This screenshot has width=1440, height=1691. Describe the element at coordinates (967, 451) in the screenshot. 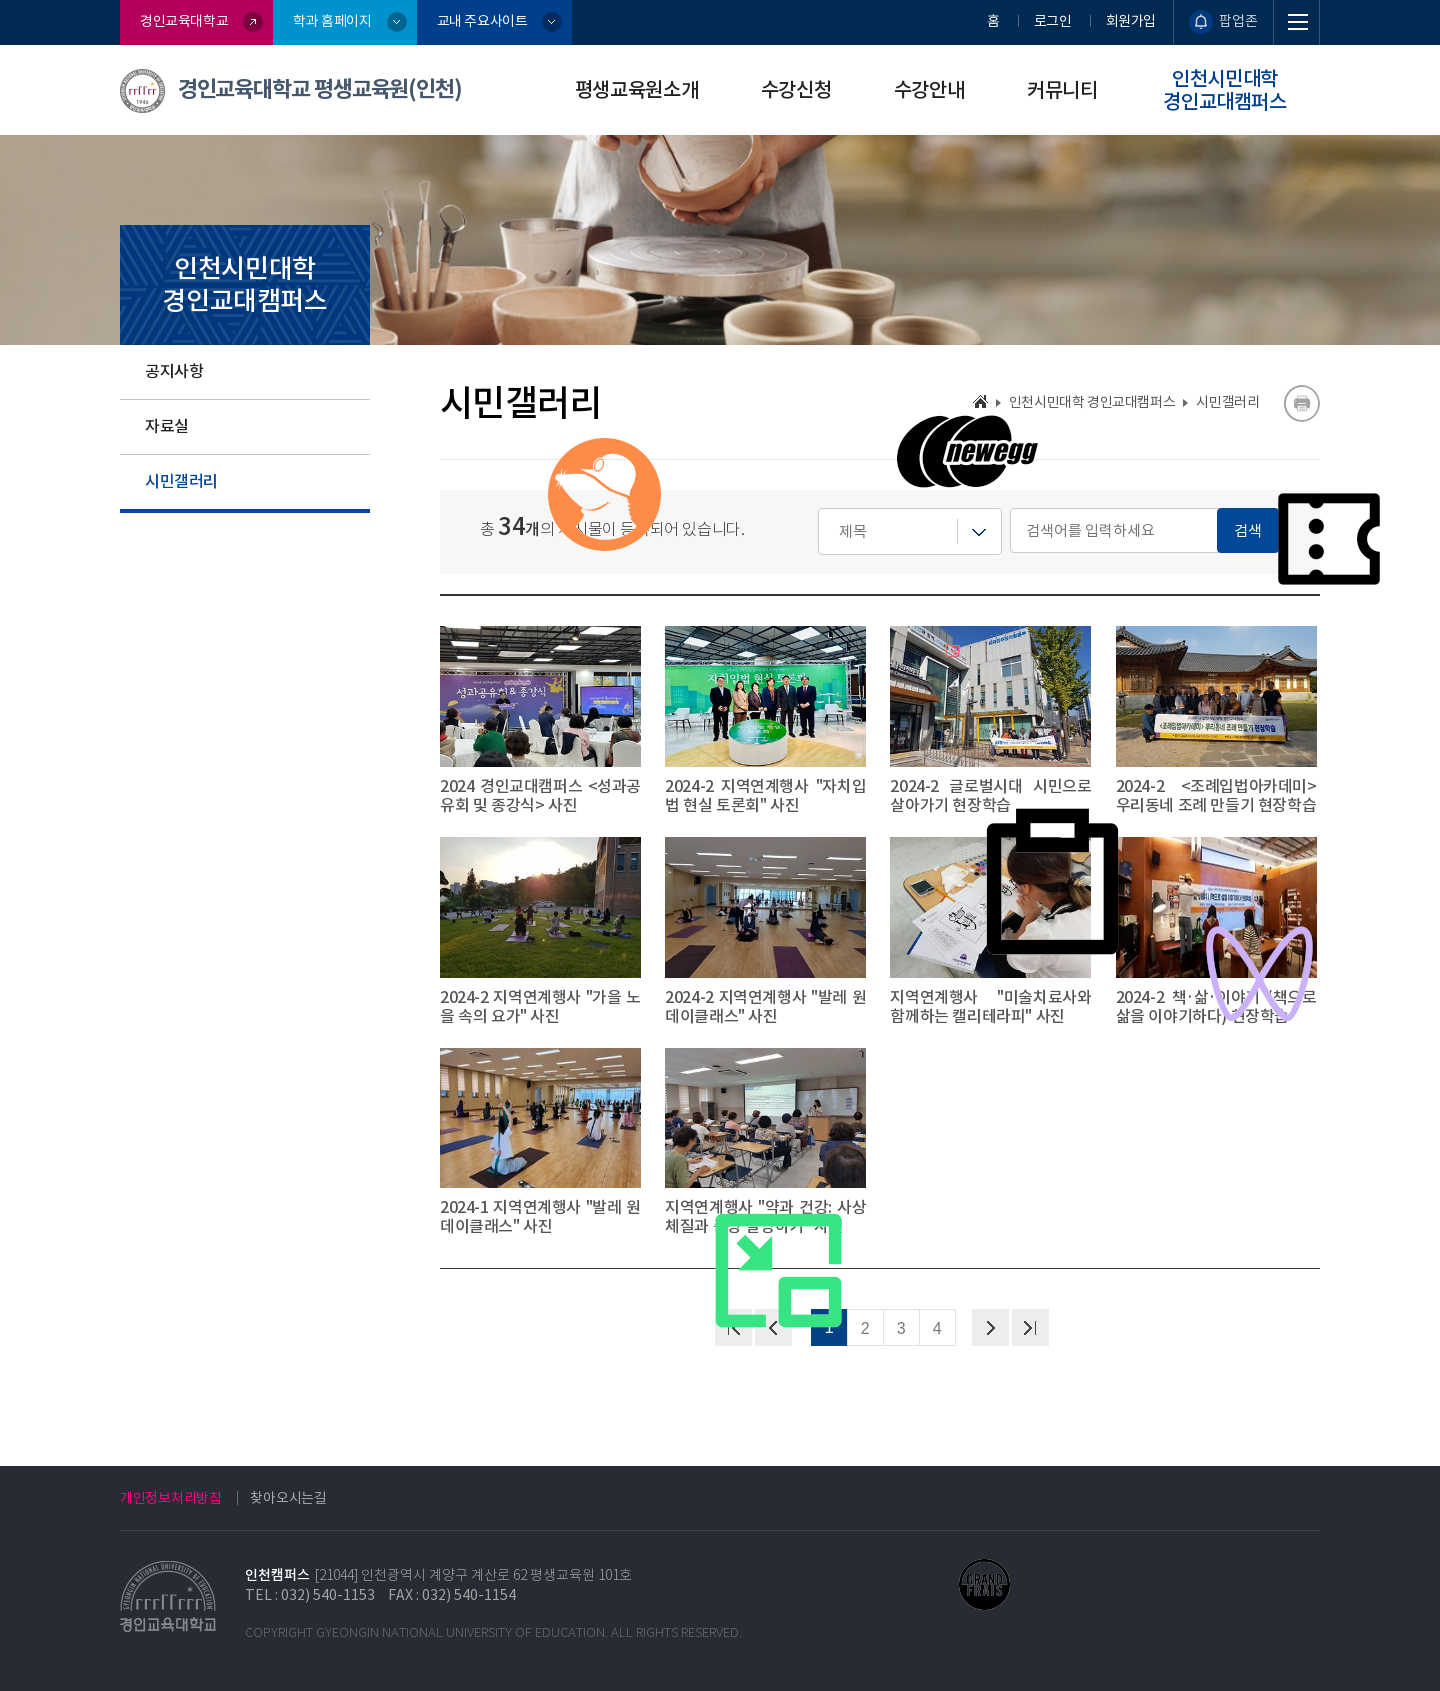

I see `visit the newegg online store` at that location.